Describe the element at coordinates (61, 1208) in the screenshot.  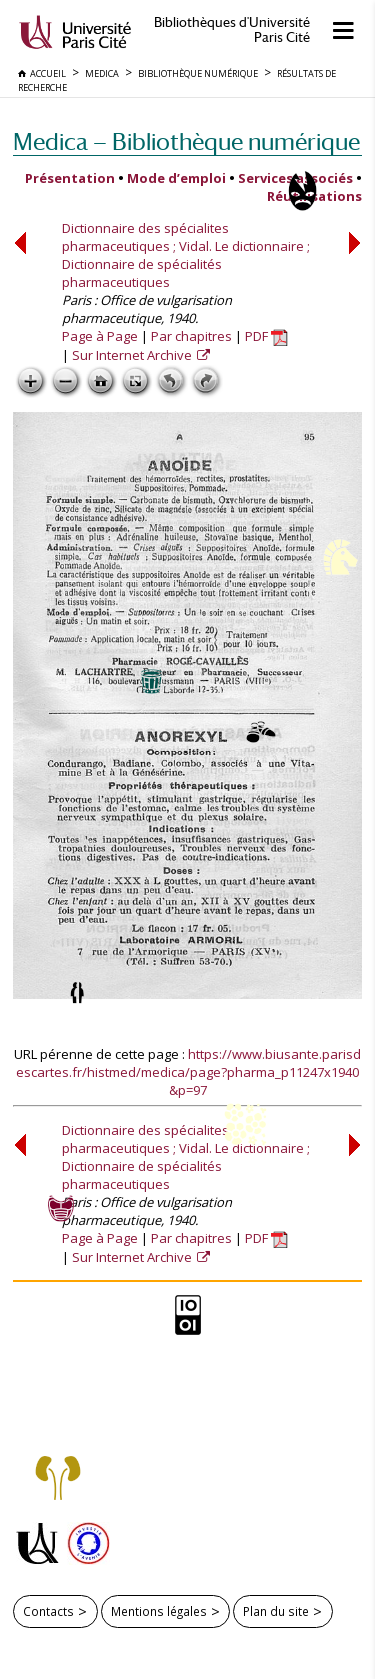
I see `select saiyan armor or battle suit equipment` at that location.